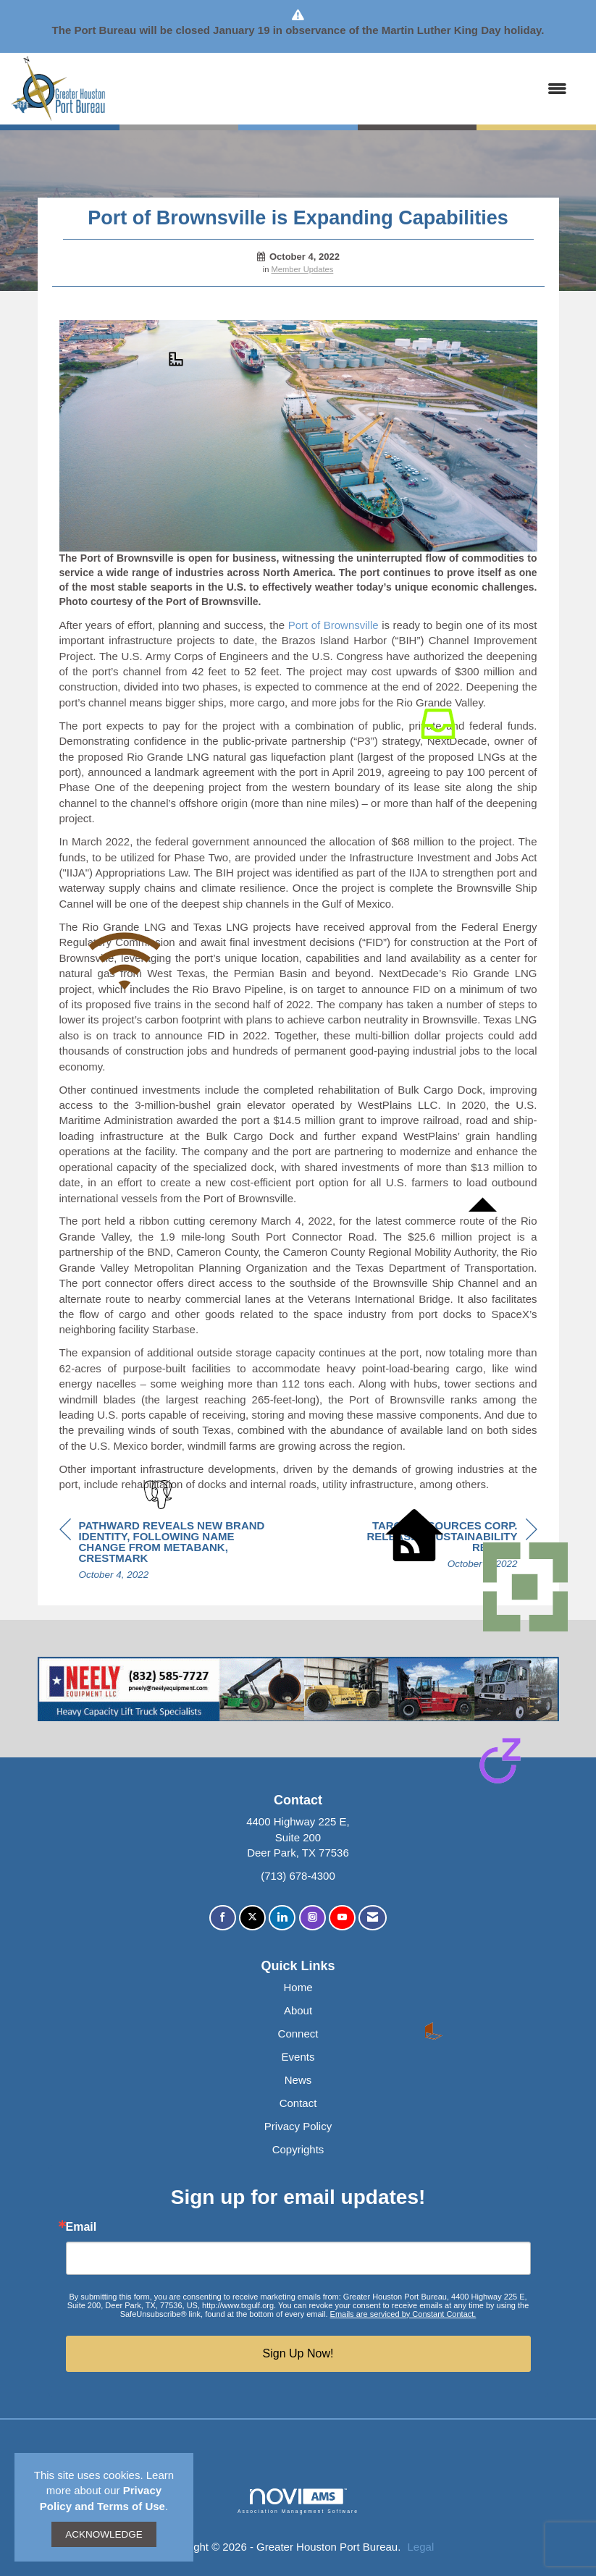 This screenshot has width=596, height=2576. Describe the element at coordinates (438, 724) in the screenshot. I see `view your inbox` at that location.